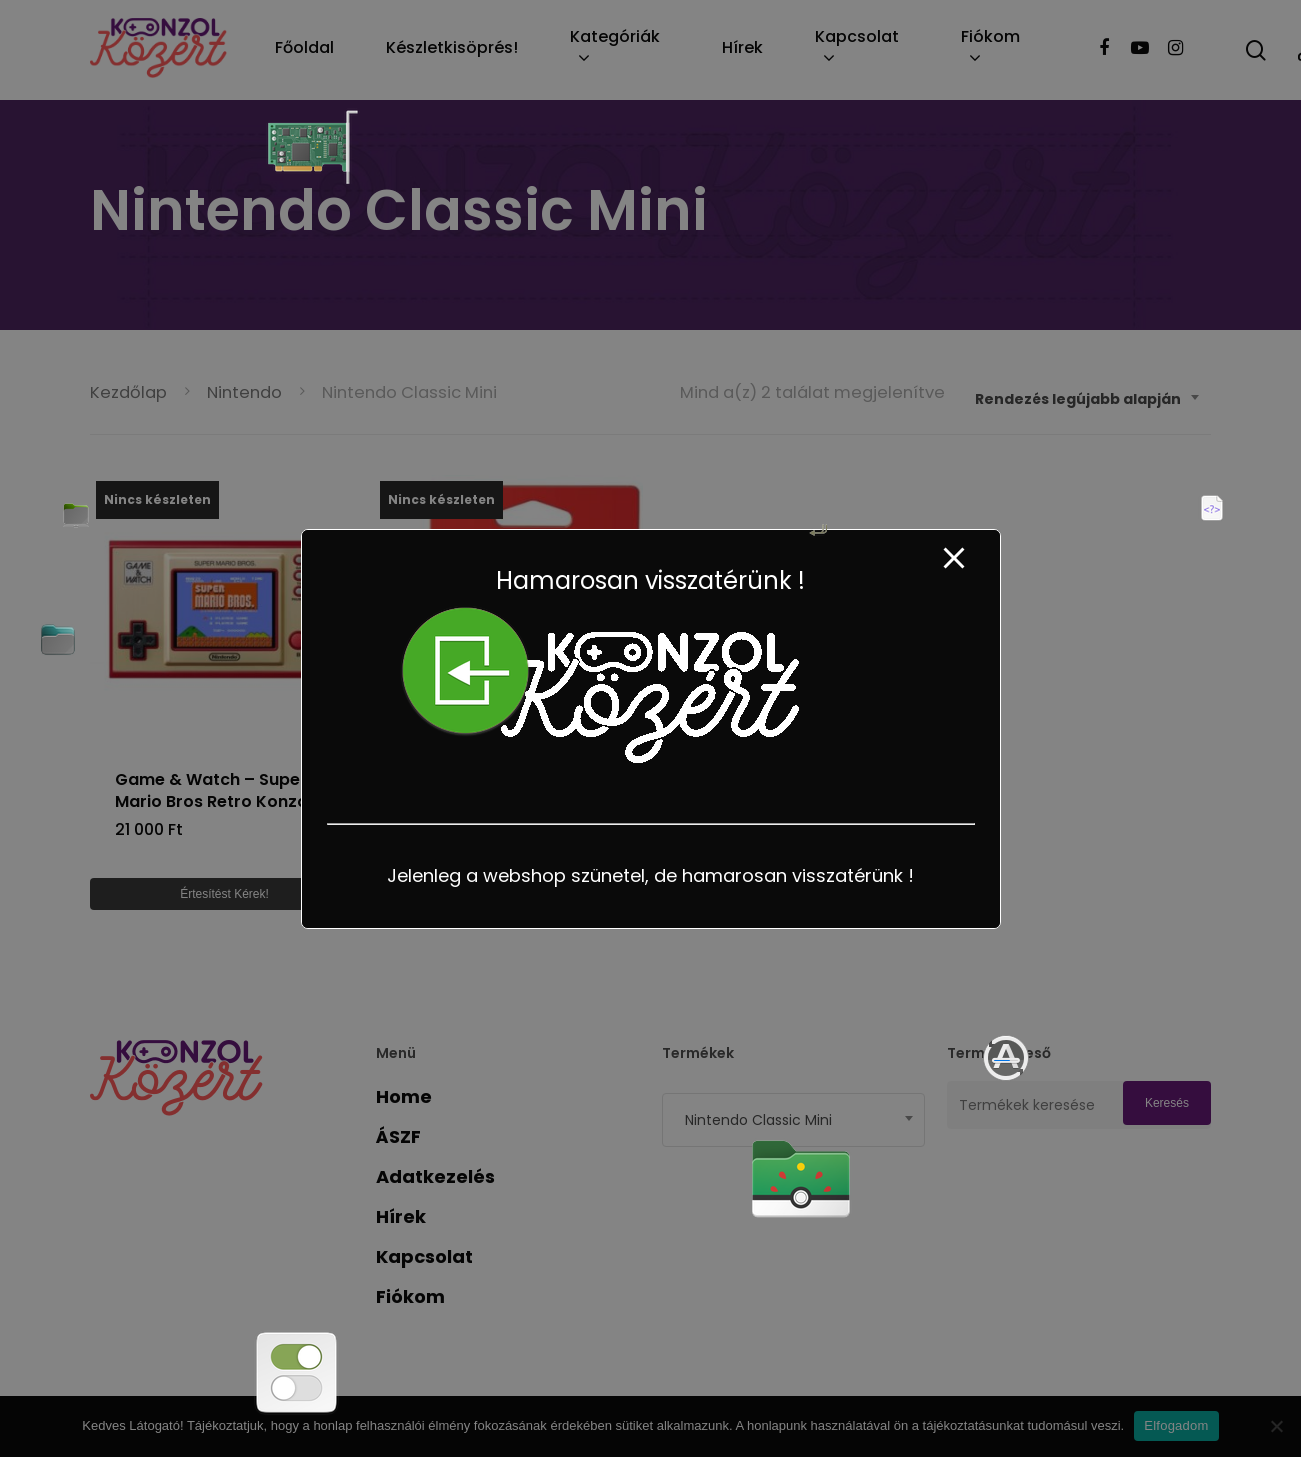 The height and width of the screenshot is (1457, 1301). What do you see at coordinates (465, 670) in the screenshot?
I see `log out of your account` at bounding box center [465, 670].